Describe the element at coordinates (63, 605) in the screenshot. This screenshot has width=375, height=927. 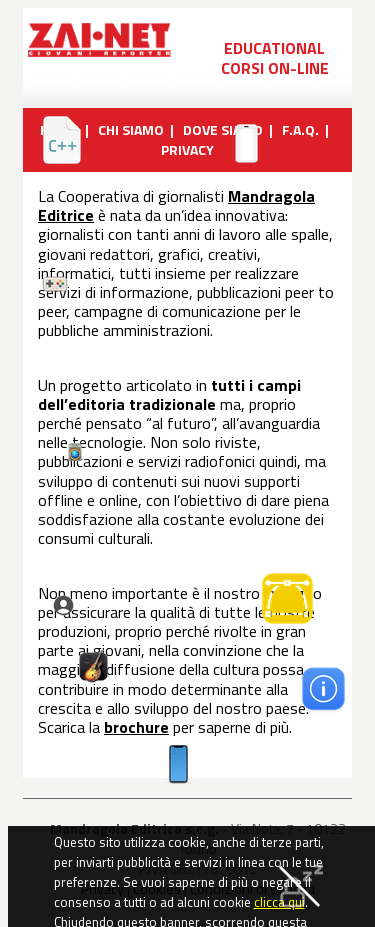
I see `view your user profile` at that location.